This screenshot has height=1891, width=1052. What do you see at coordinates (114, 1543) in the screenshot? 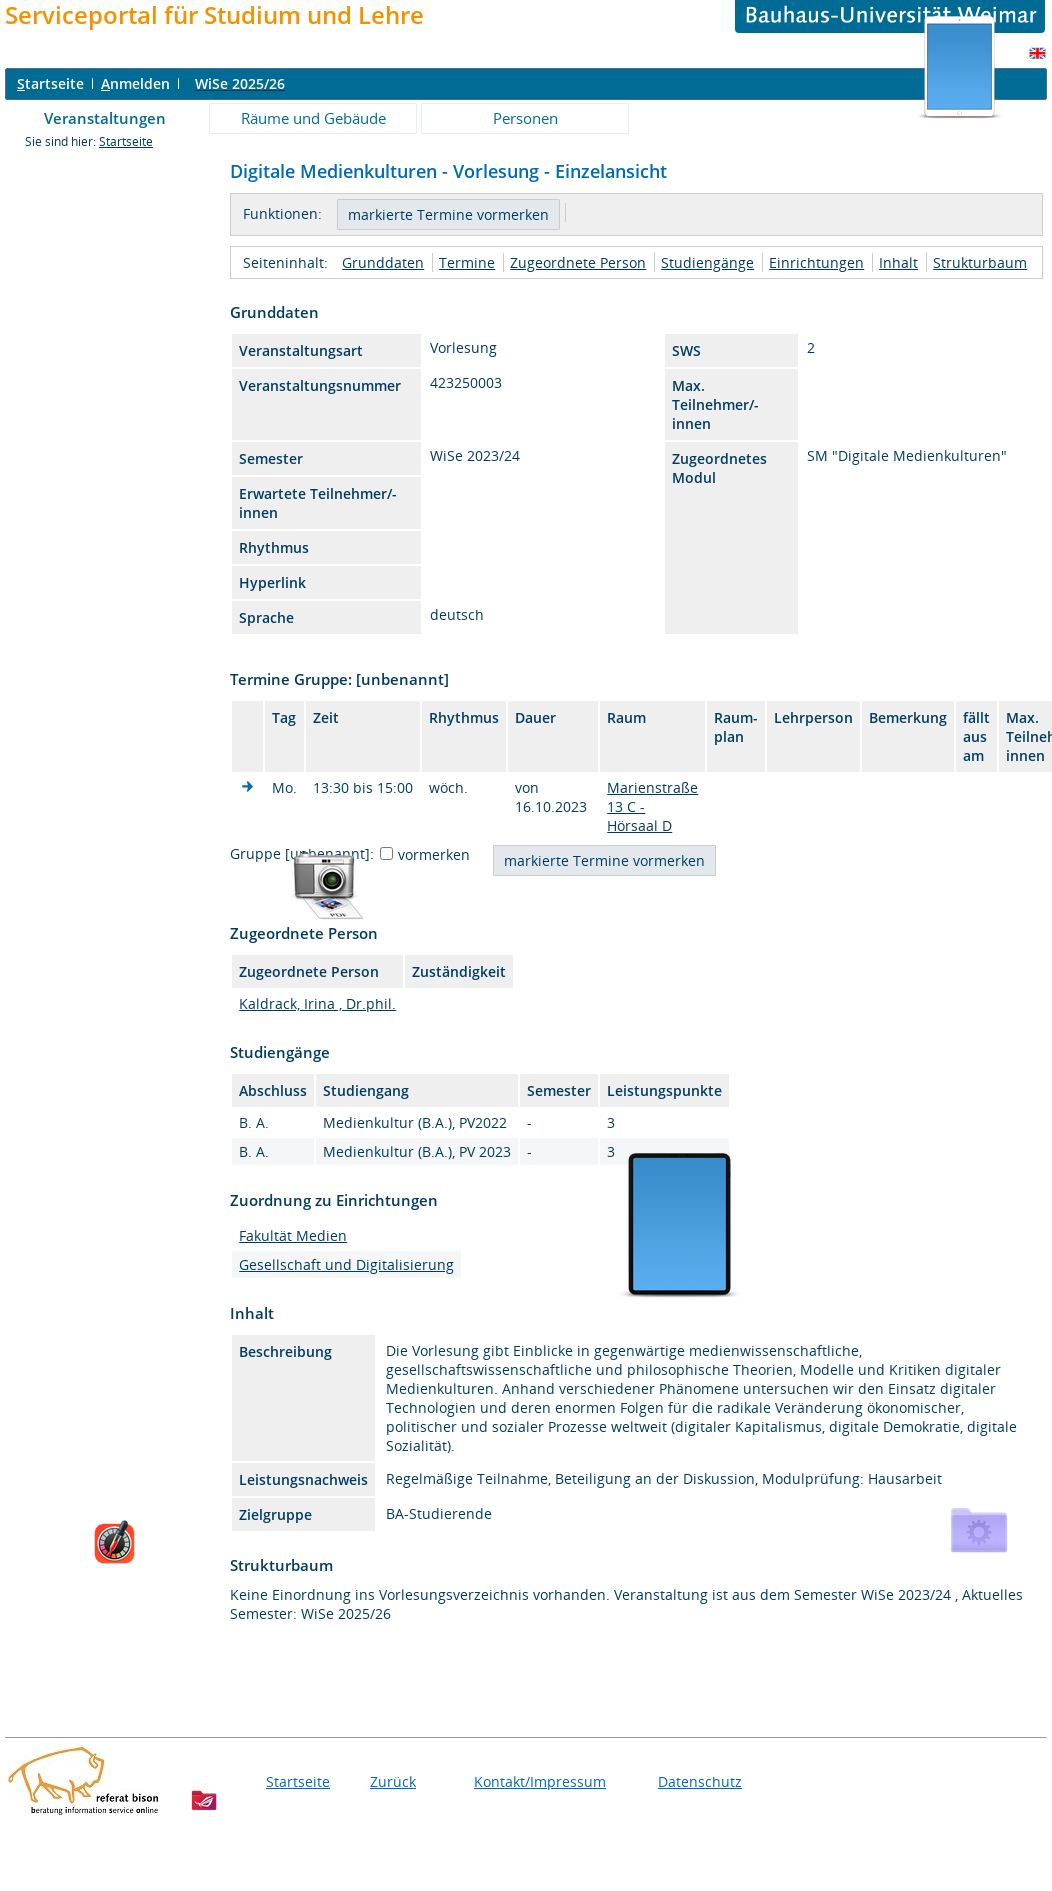
I see `open digital color meter utility` at bounding box center [114, 1543].